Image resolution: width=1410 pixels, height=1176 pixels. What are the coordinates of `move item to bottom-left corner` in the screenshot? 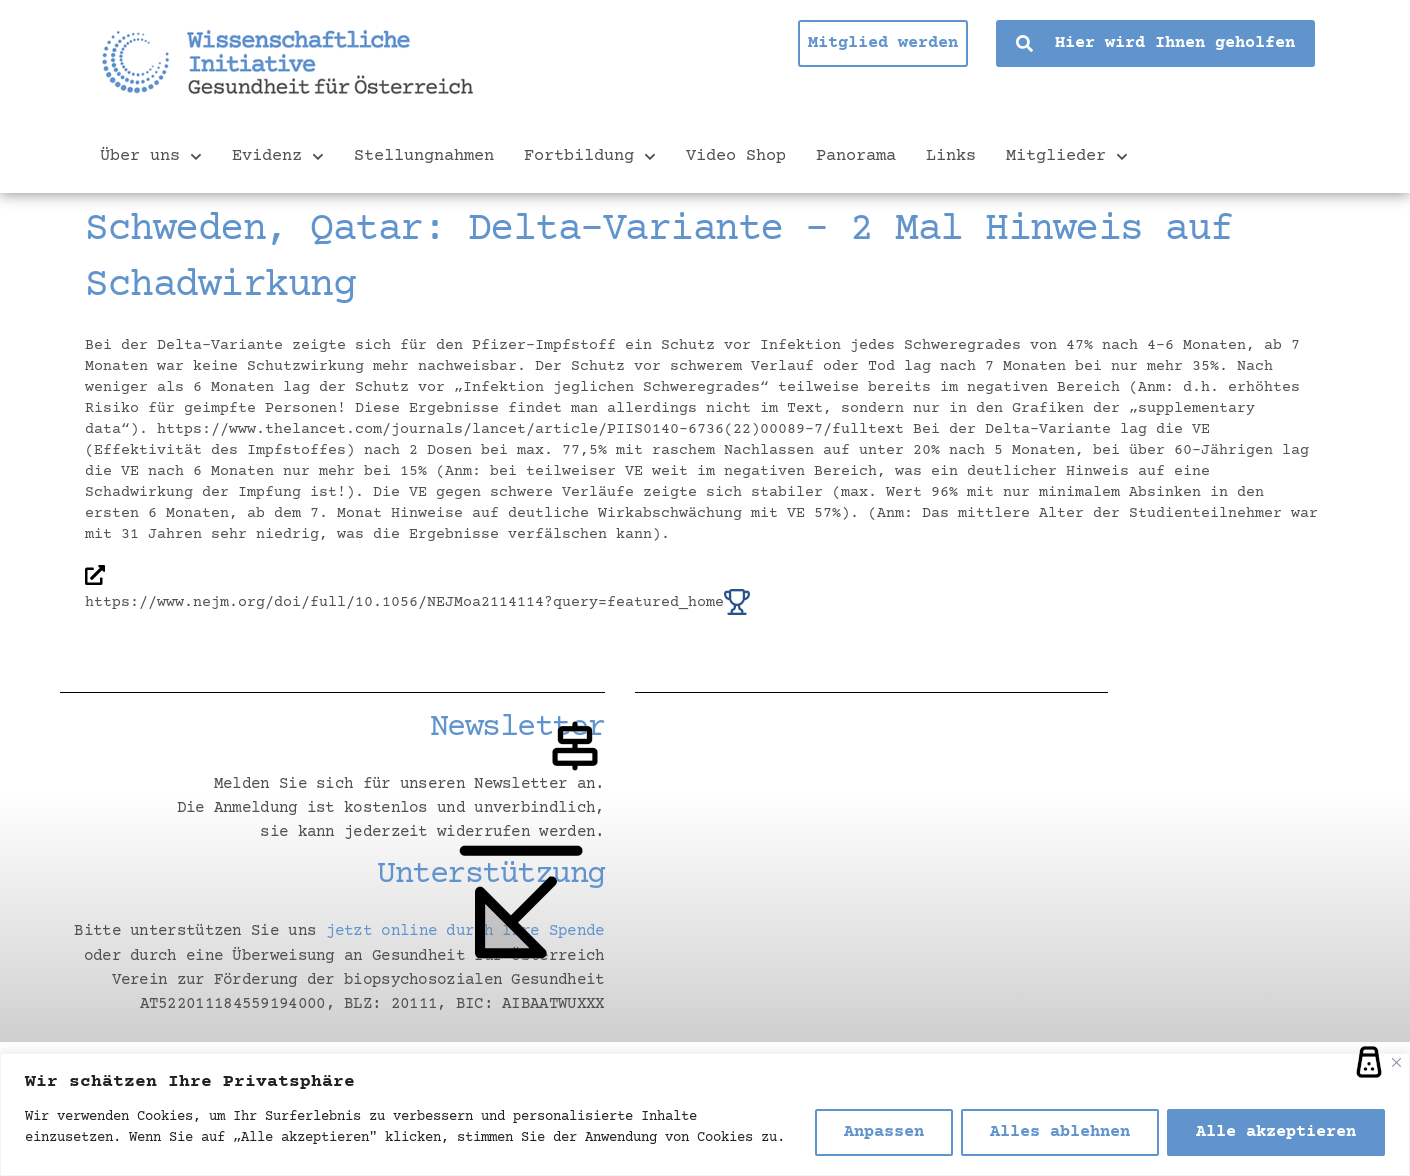 It's located at (516, 902).